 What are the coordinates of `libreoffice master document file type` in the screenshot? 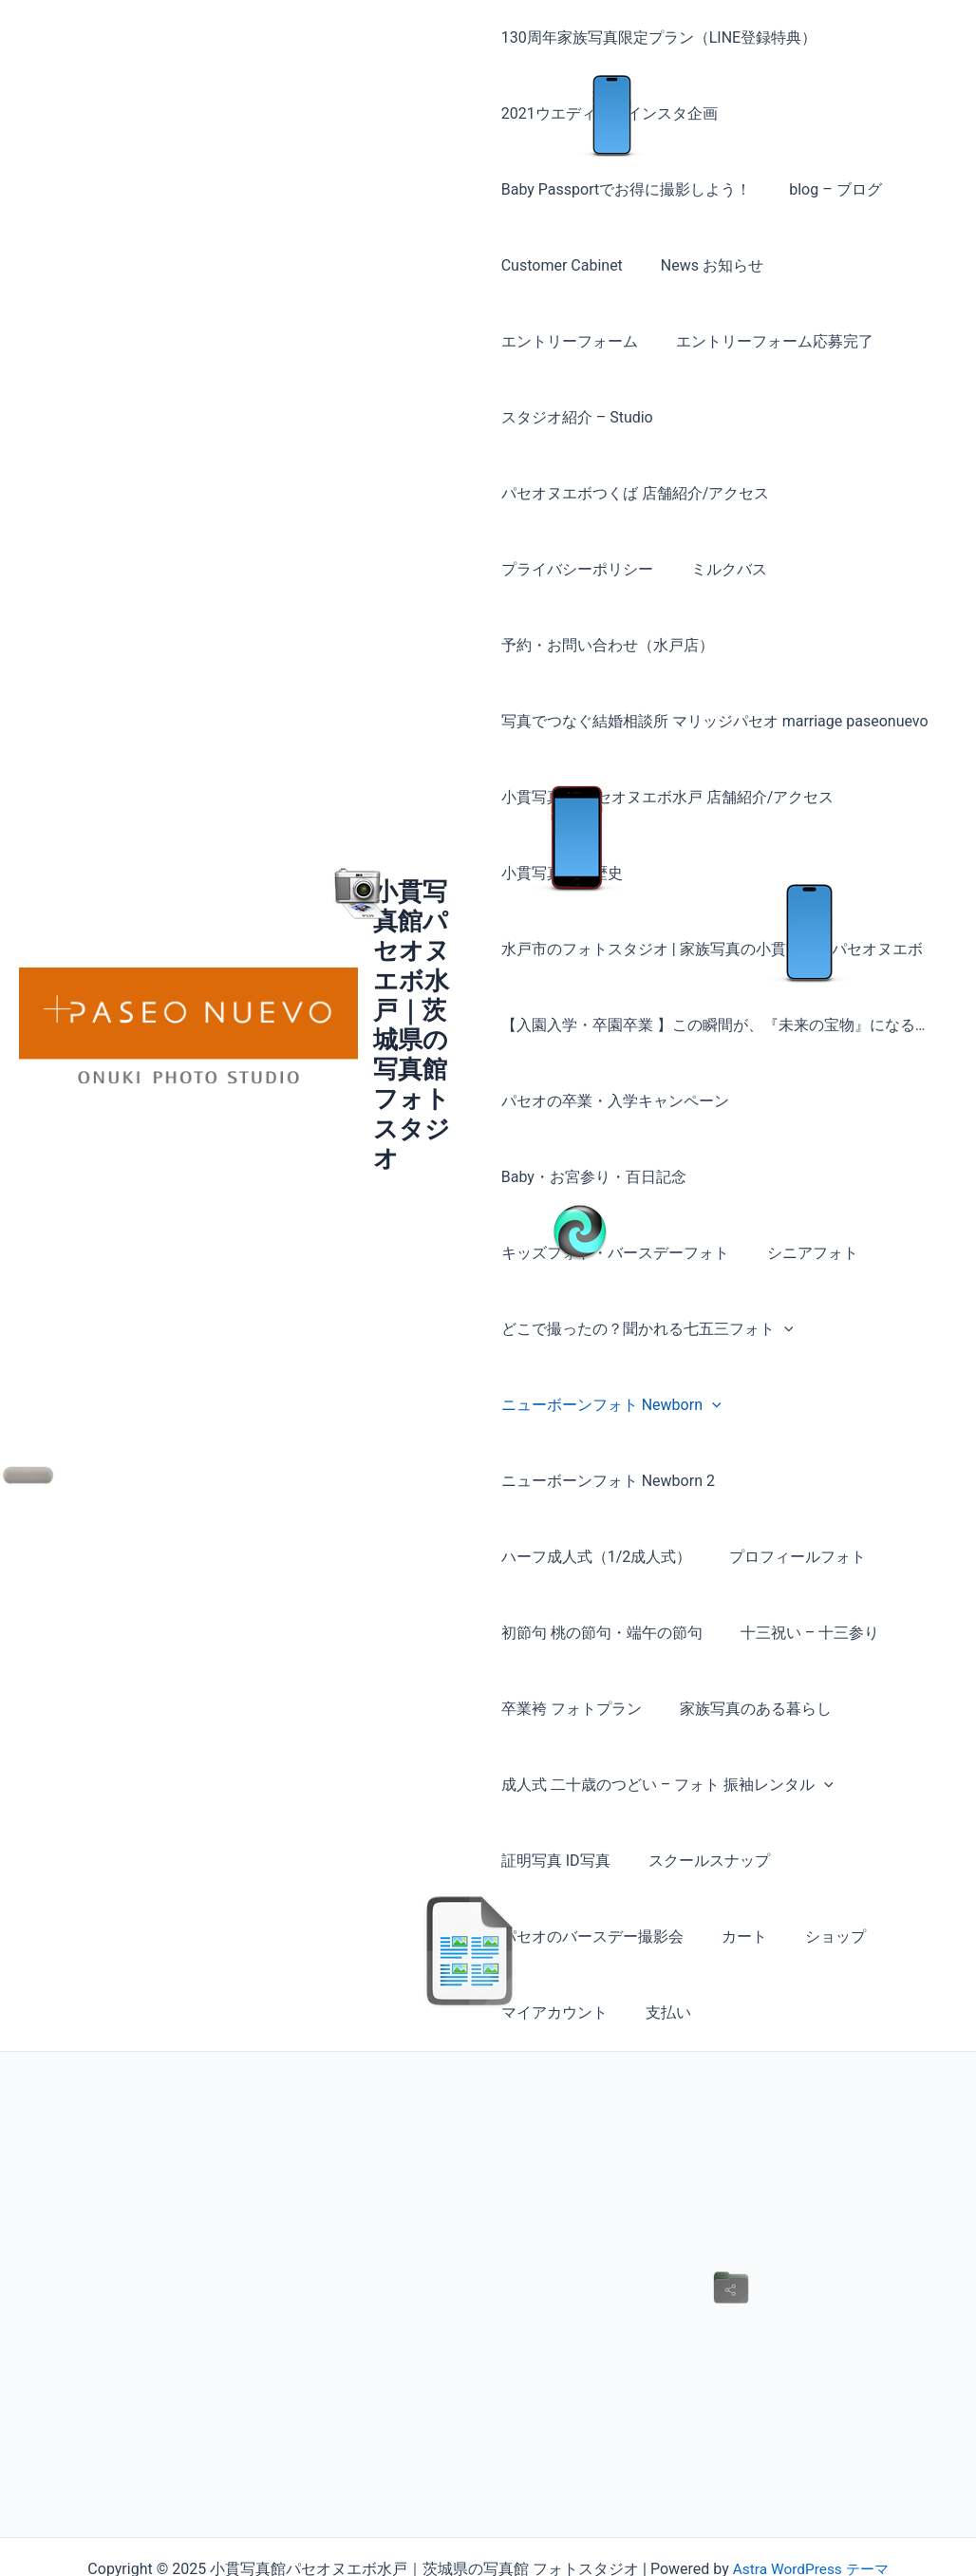 It's located at (469, 1950).